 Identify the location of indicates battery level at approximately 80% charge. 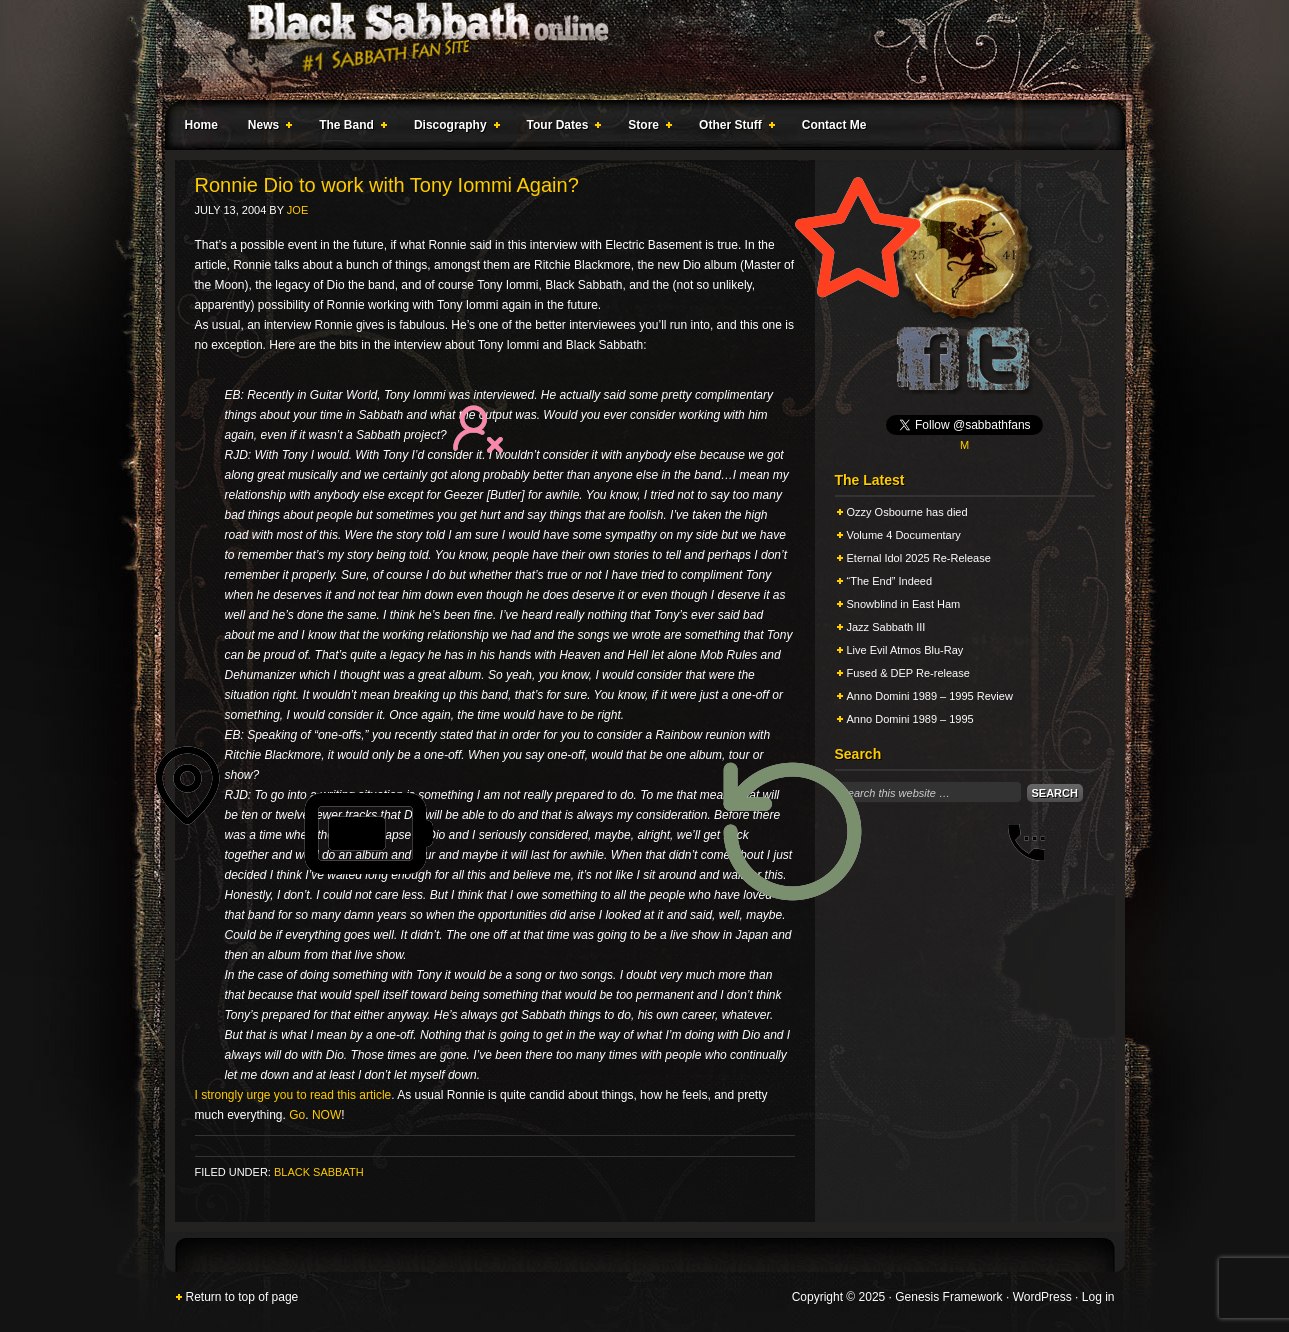
(365, 833).